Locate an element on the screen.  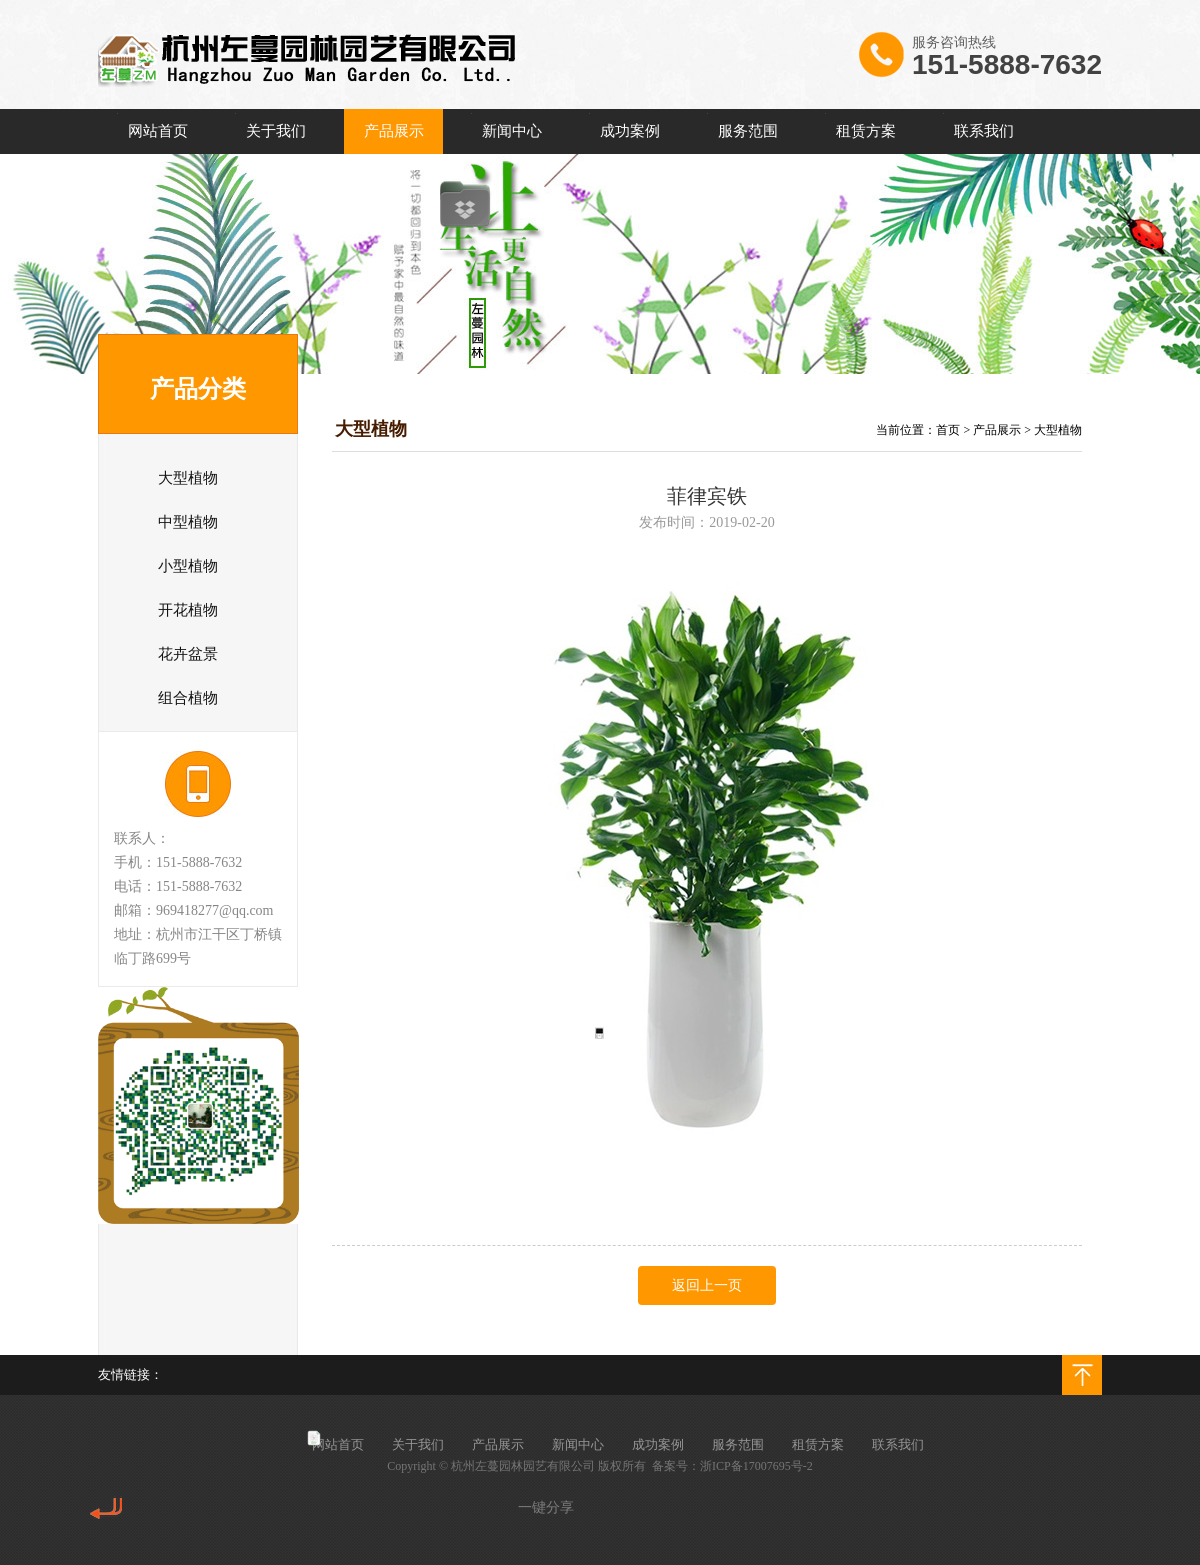
open a CSV spreadsheet file is located at coordinates (314, 1438).